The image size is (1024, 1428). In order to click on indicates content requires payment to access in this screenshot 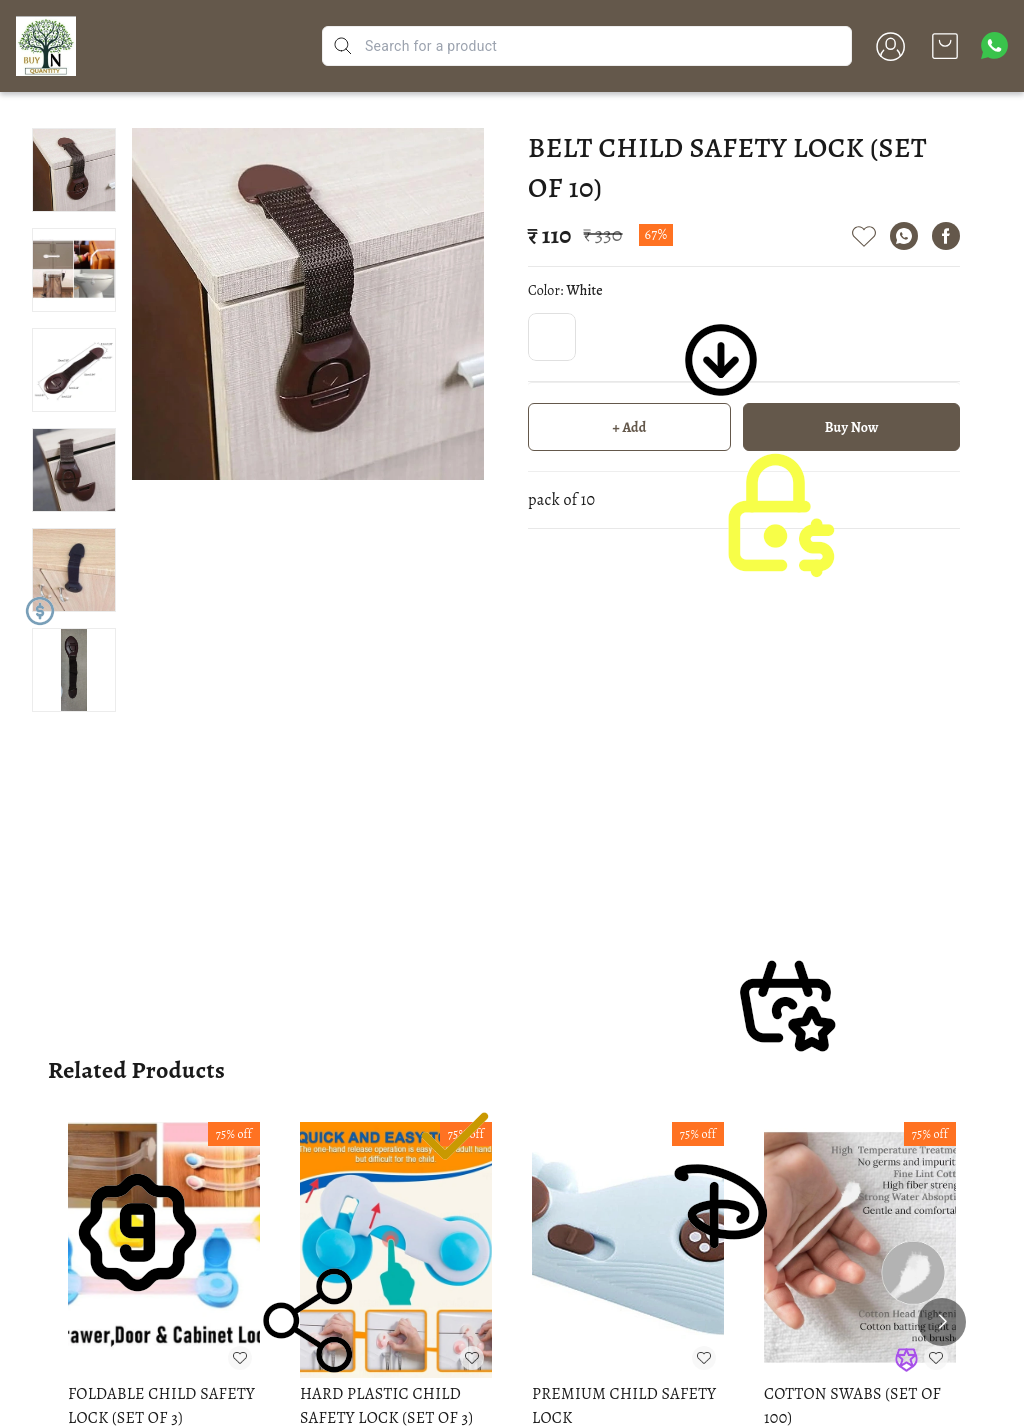, I will do `click(775, 512)`.